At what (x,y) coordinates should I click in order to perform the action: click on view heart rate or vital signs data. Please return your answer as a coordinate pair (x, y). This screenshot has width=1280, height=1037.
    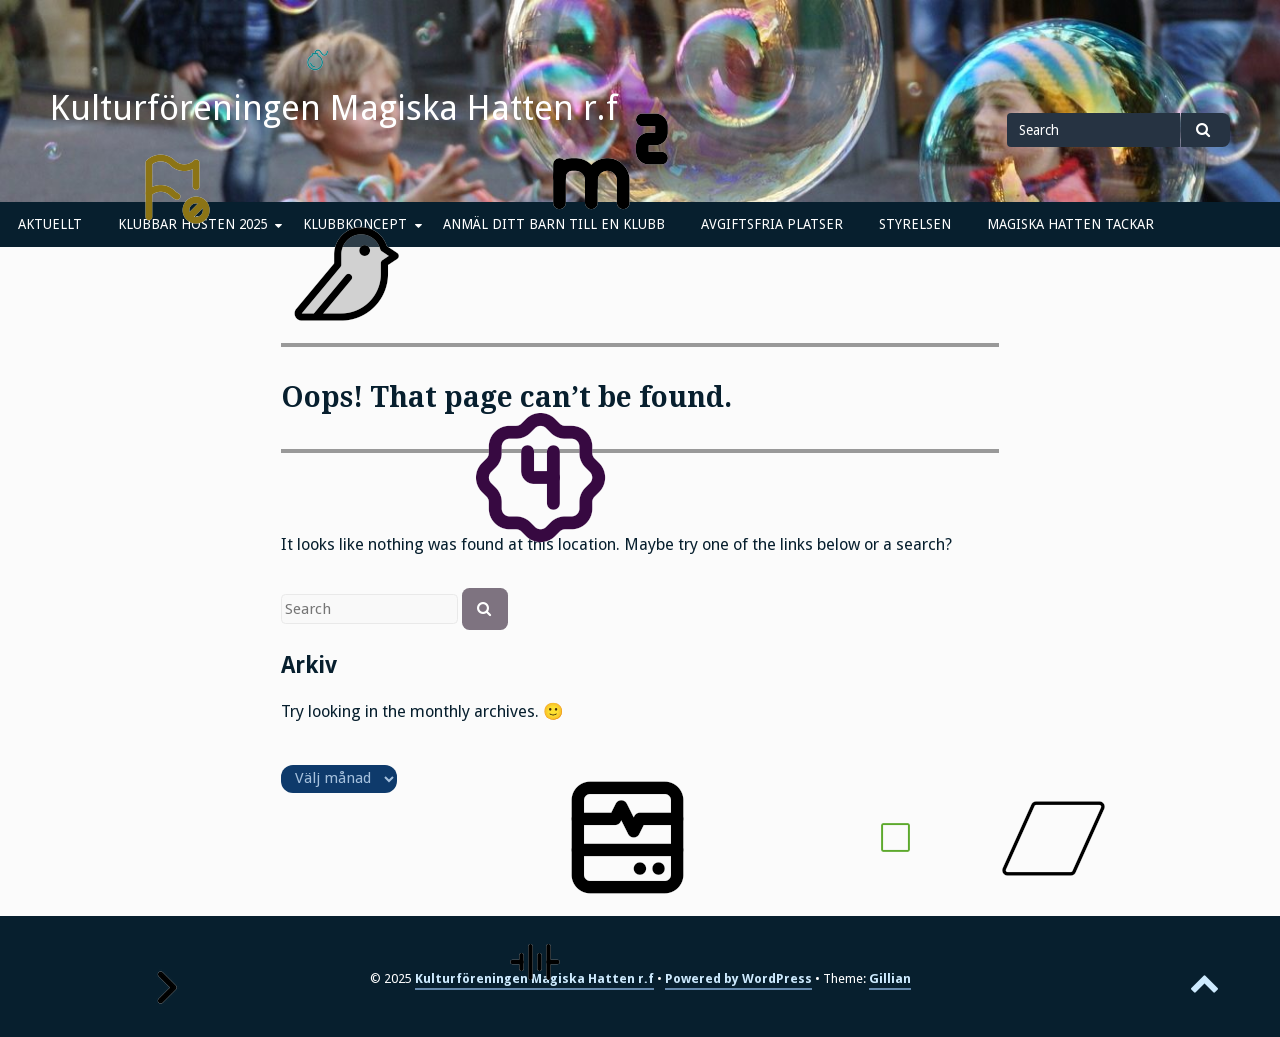
    Looking at the image, I should click on (627, 837).